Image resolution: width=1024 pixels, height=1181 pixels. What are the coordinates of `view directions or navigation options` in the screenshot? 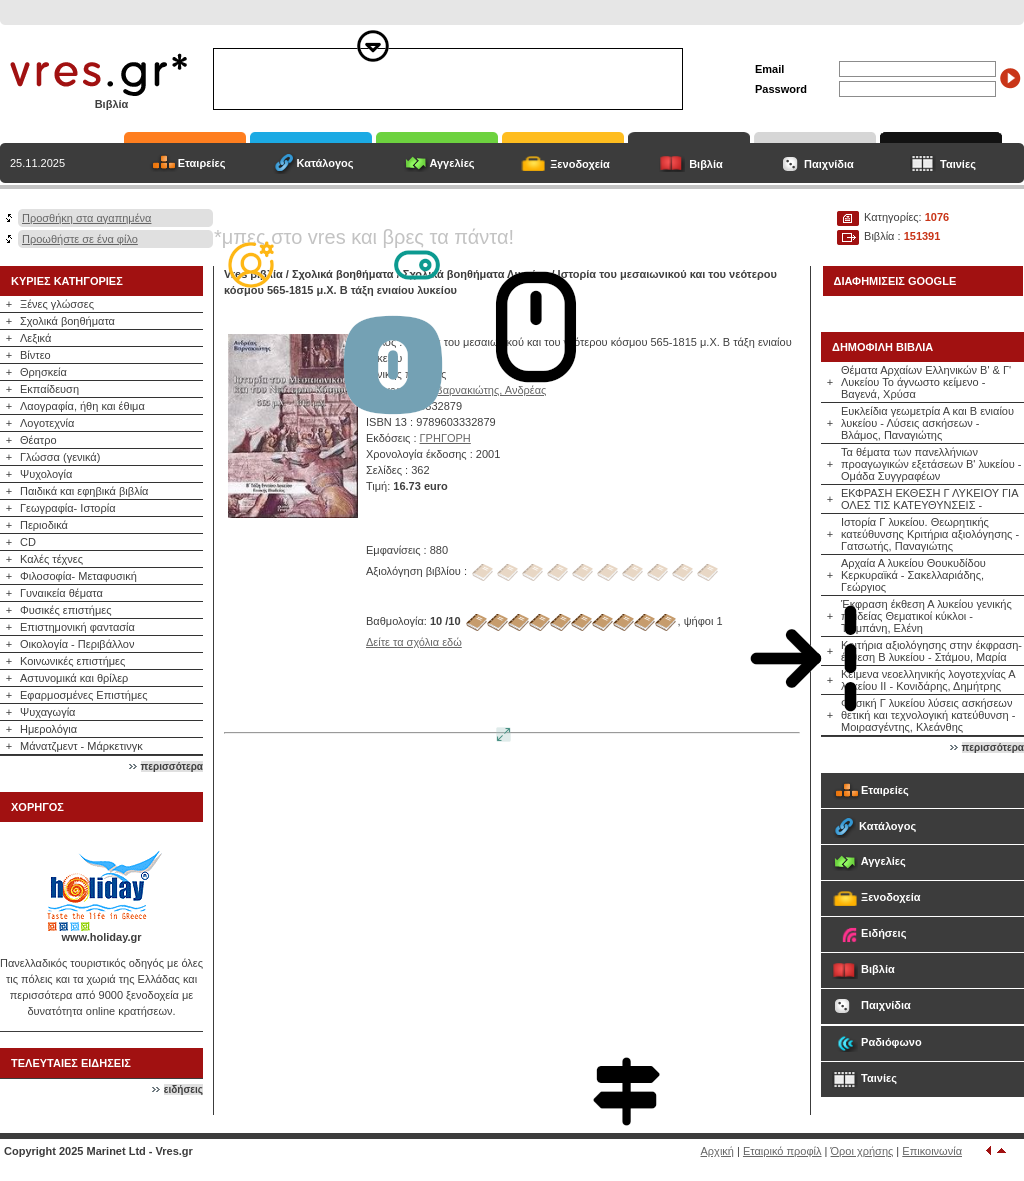 It's located at (626, 1091).